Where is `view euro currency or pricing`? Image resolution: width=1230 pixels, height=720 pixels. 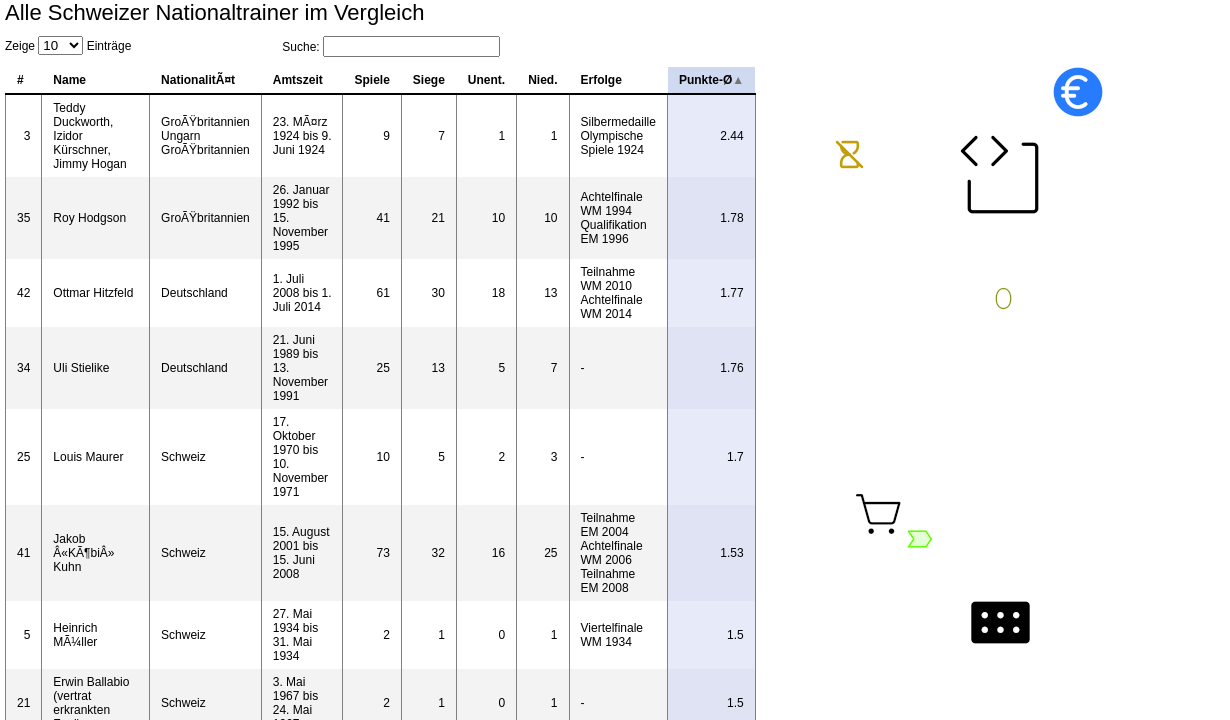 view euro currency or pricing is located at coordinates (1078, 92).